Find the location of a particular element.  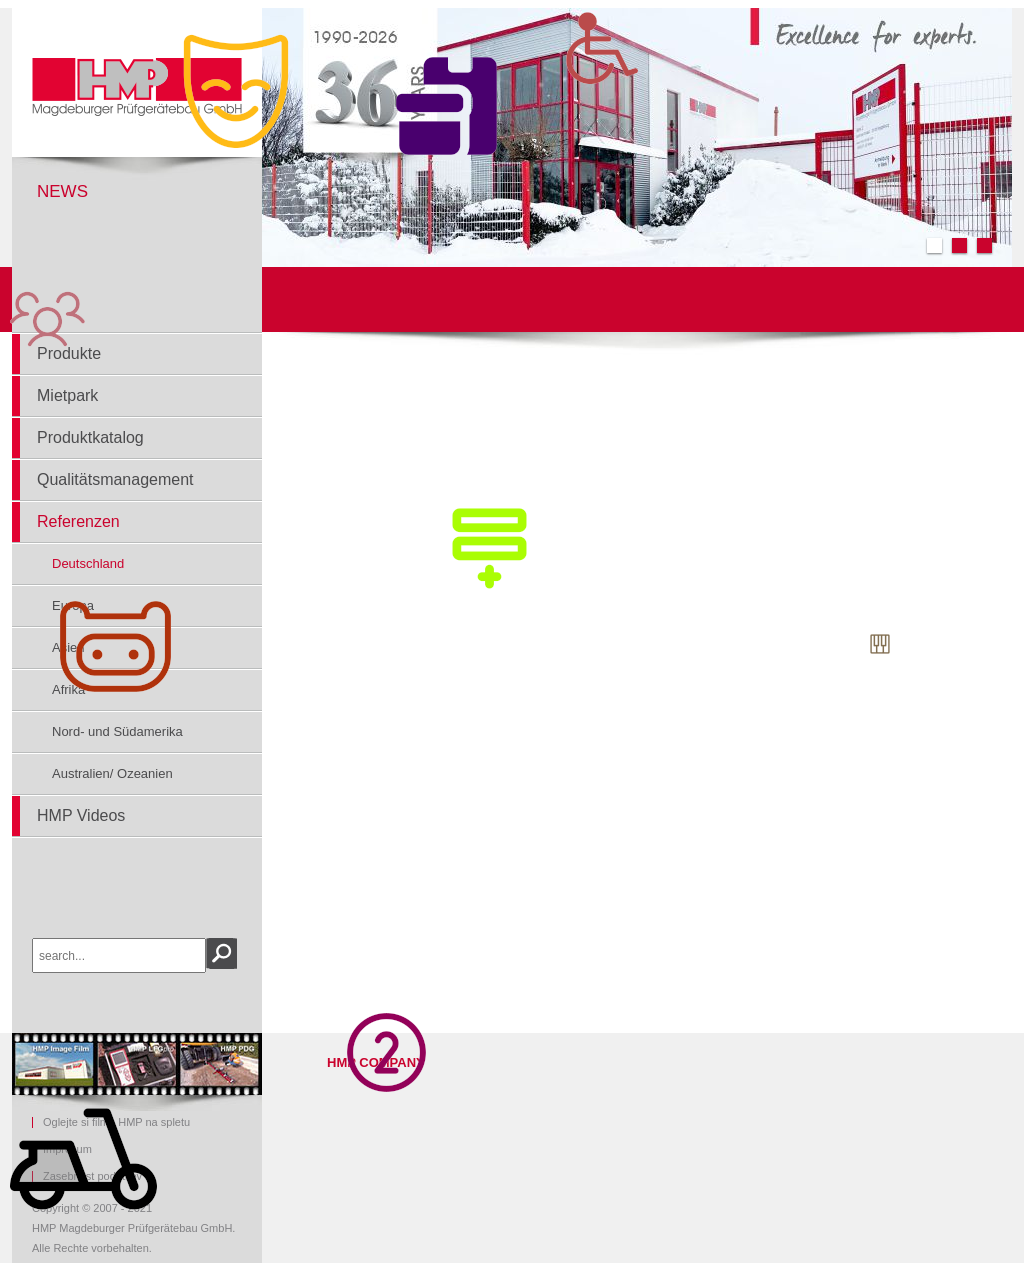

indicates wheelchair accessible facility or entrance is located at coordinates (595, 49).